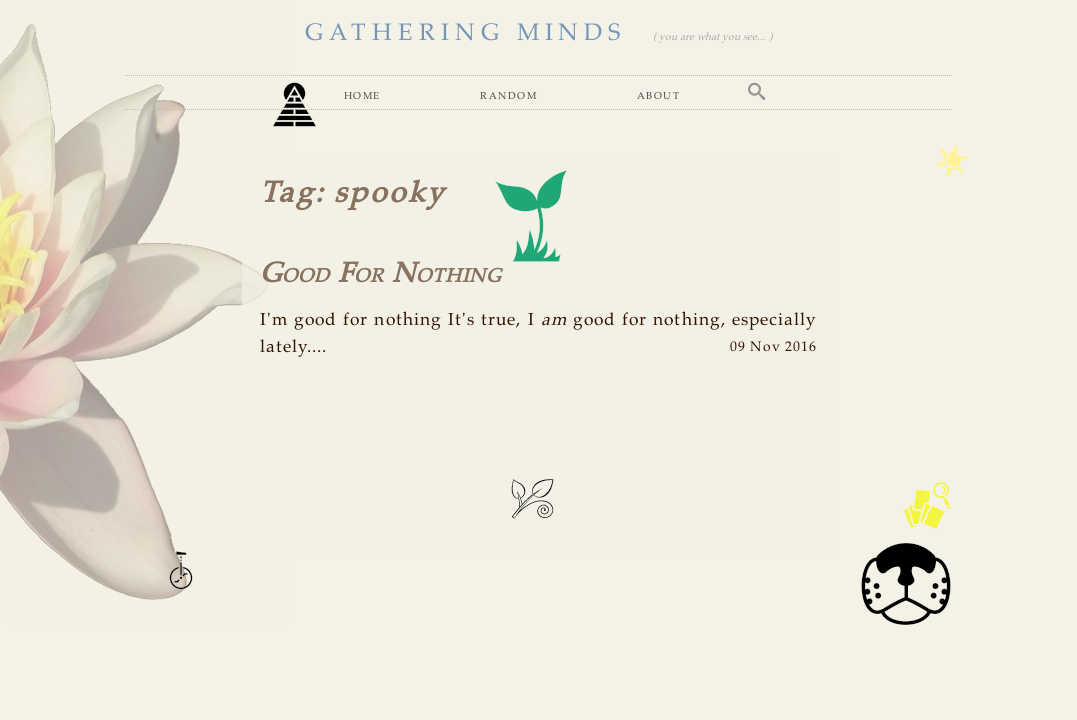 The image size is (1077, 720). What do you see at coordinates (906, 584) in the screenshot?
I see `access pet or animal-related features` at bounding box center [906, 584].